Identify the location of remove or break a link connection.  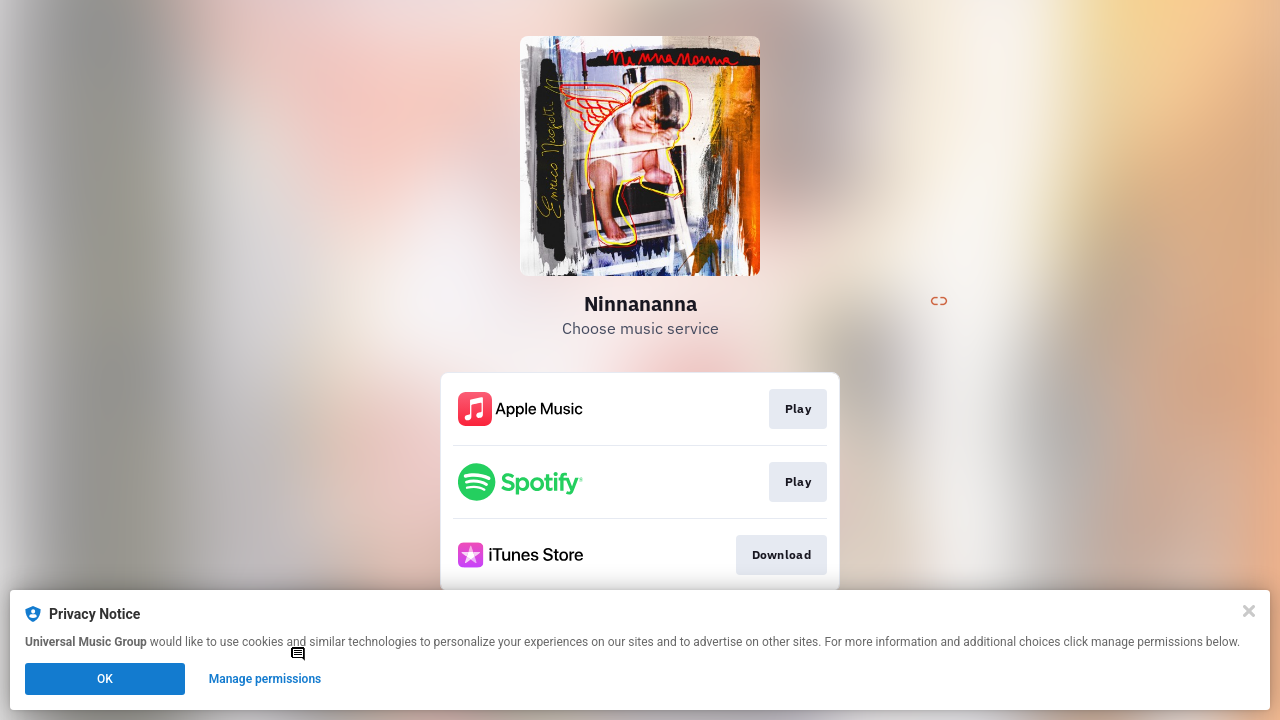
(939, 301).